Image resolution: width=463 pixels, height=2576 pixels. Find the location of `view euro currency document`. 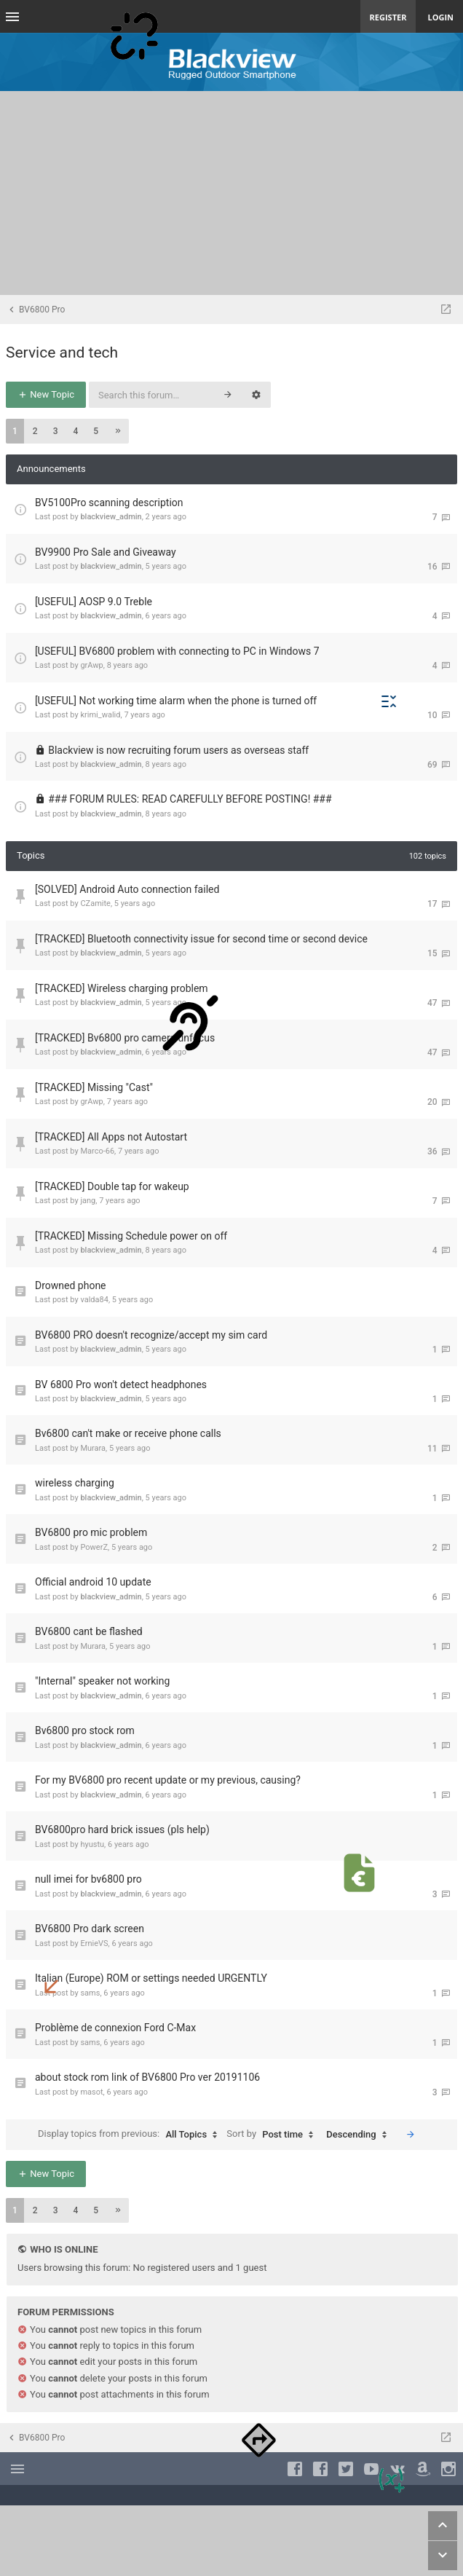

view euro currency document is located at coordinates (359, 1872).